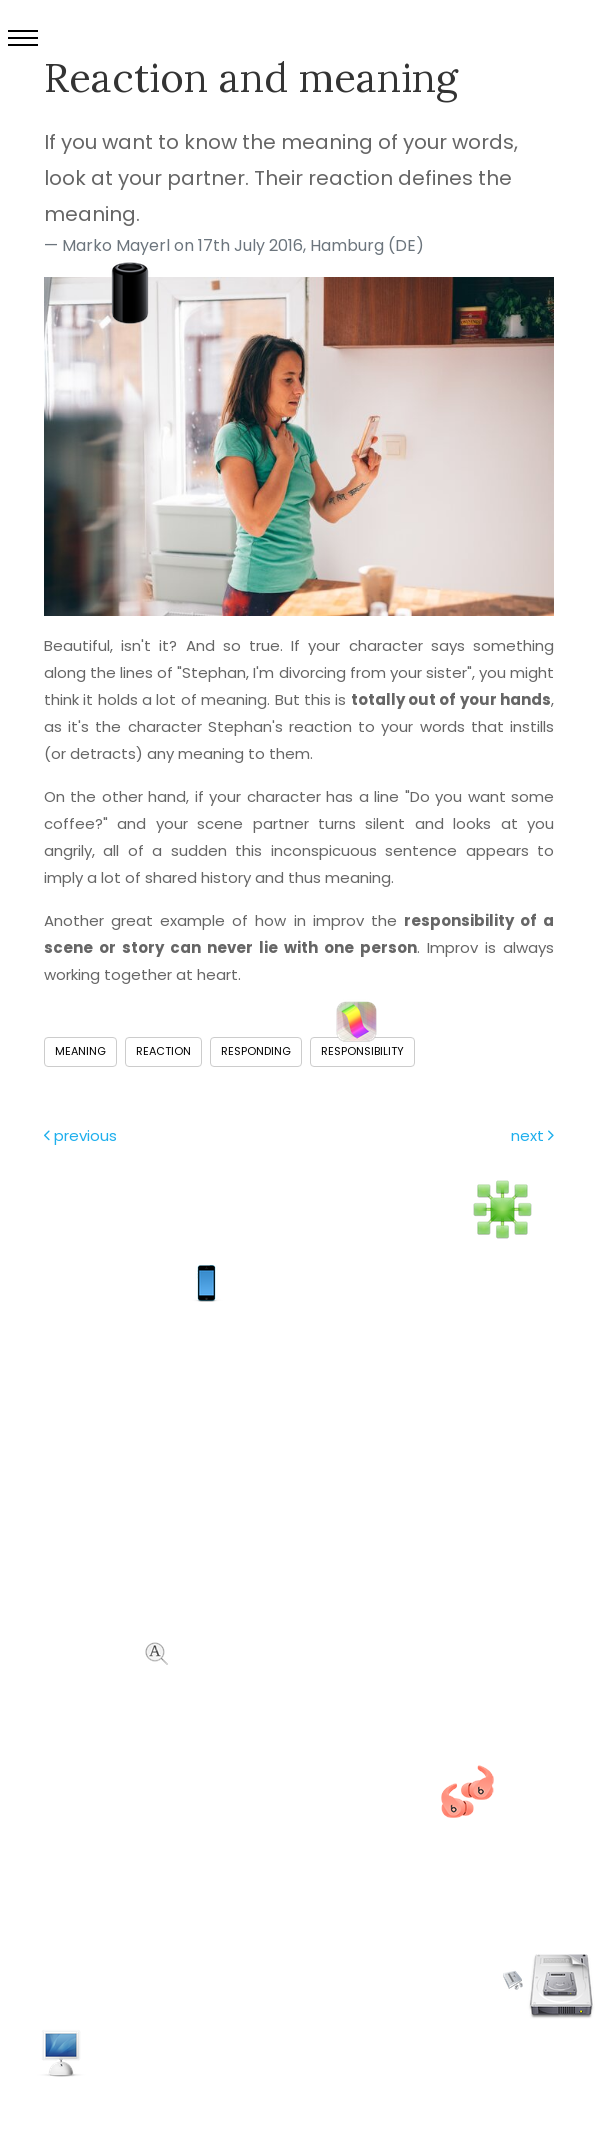  Describe the element at coordinates (156, 1653) in the screenshot. I see `search for text or content` at that location.